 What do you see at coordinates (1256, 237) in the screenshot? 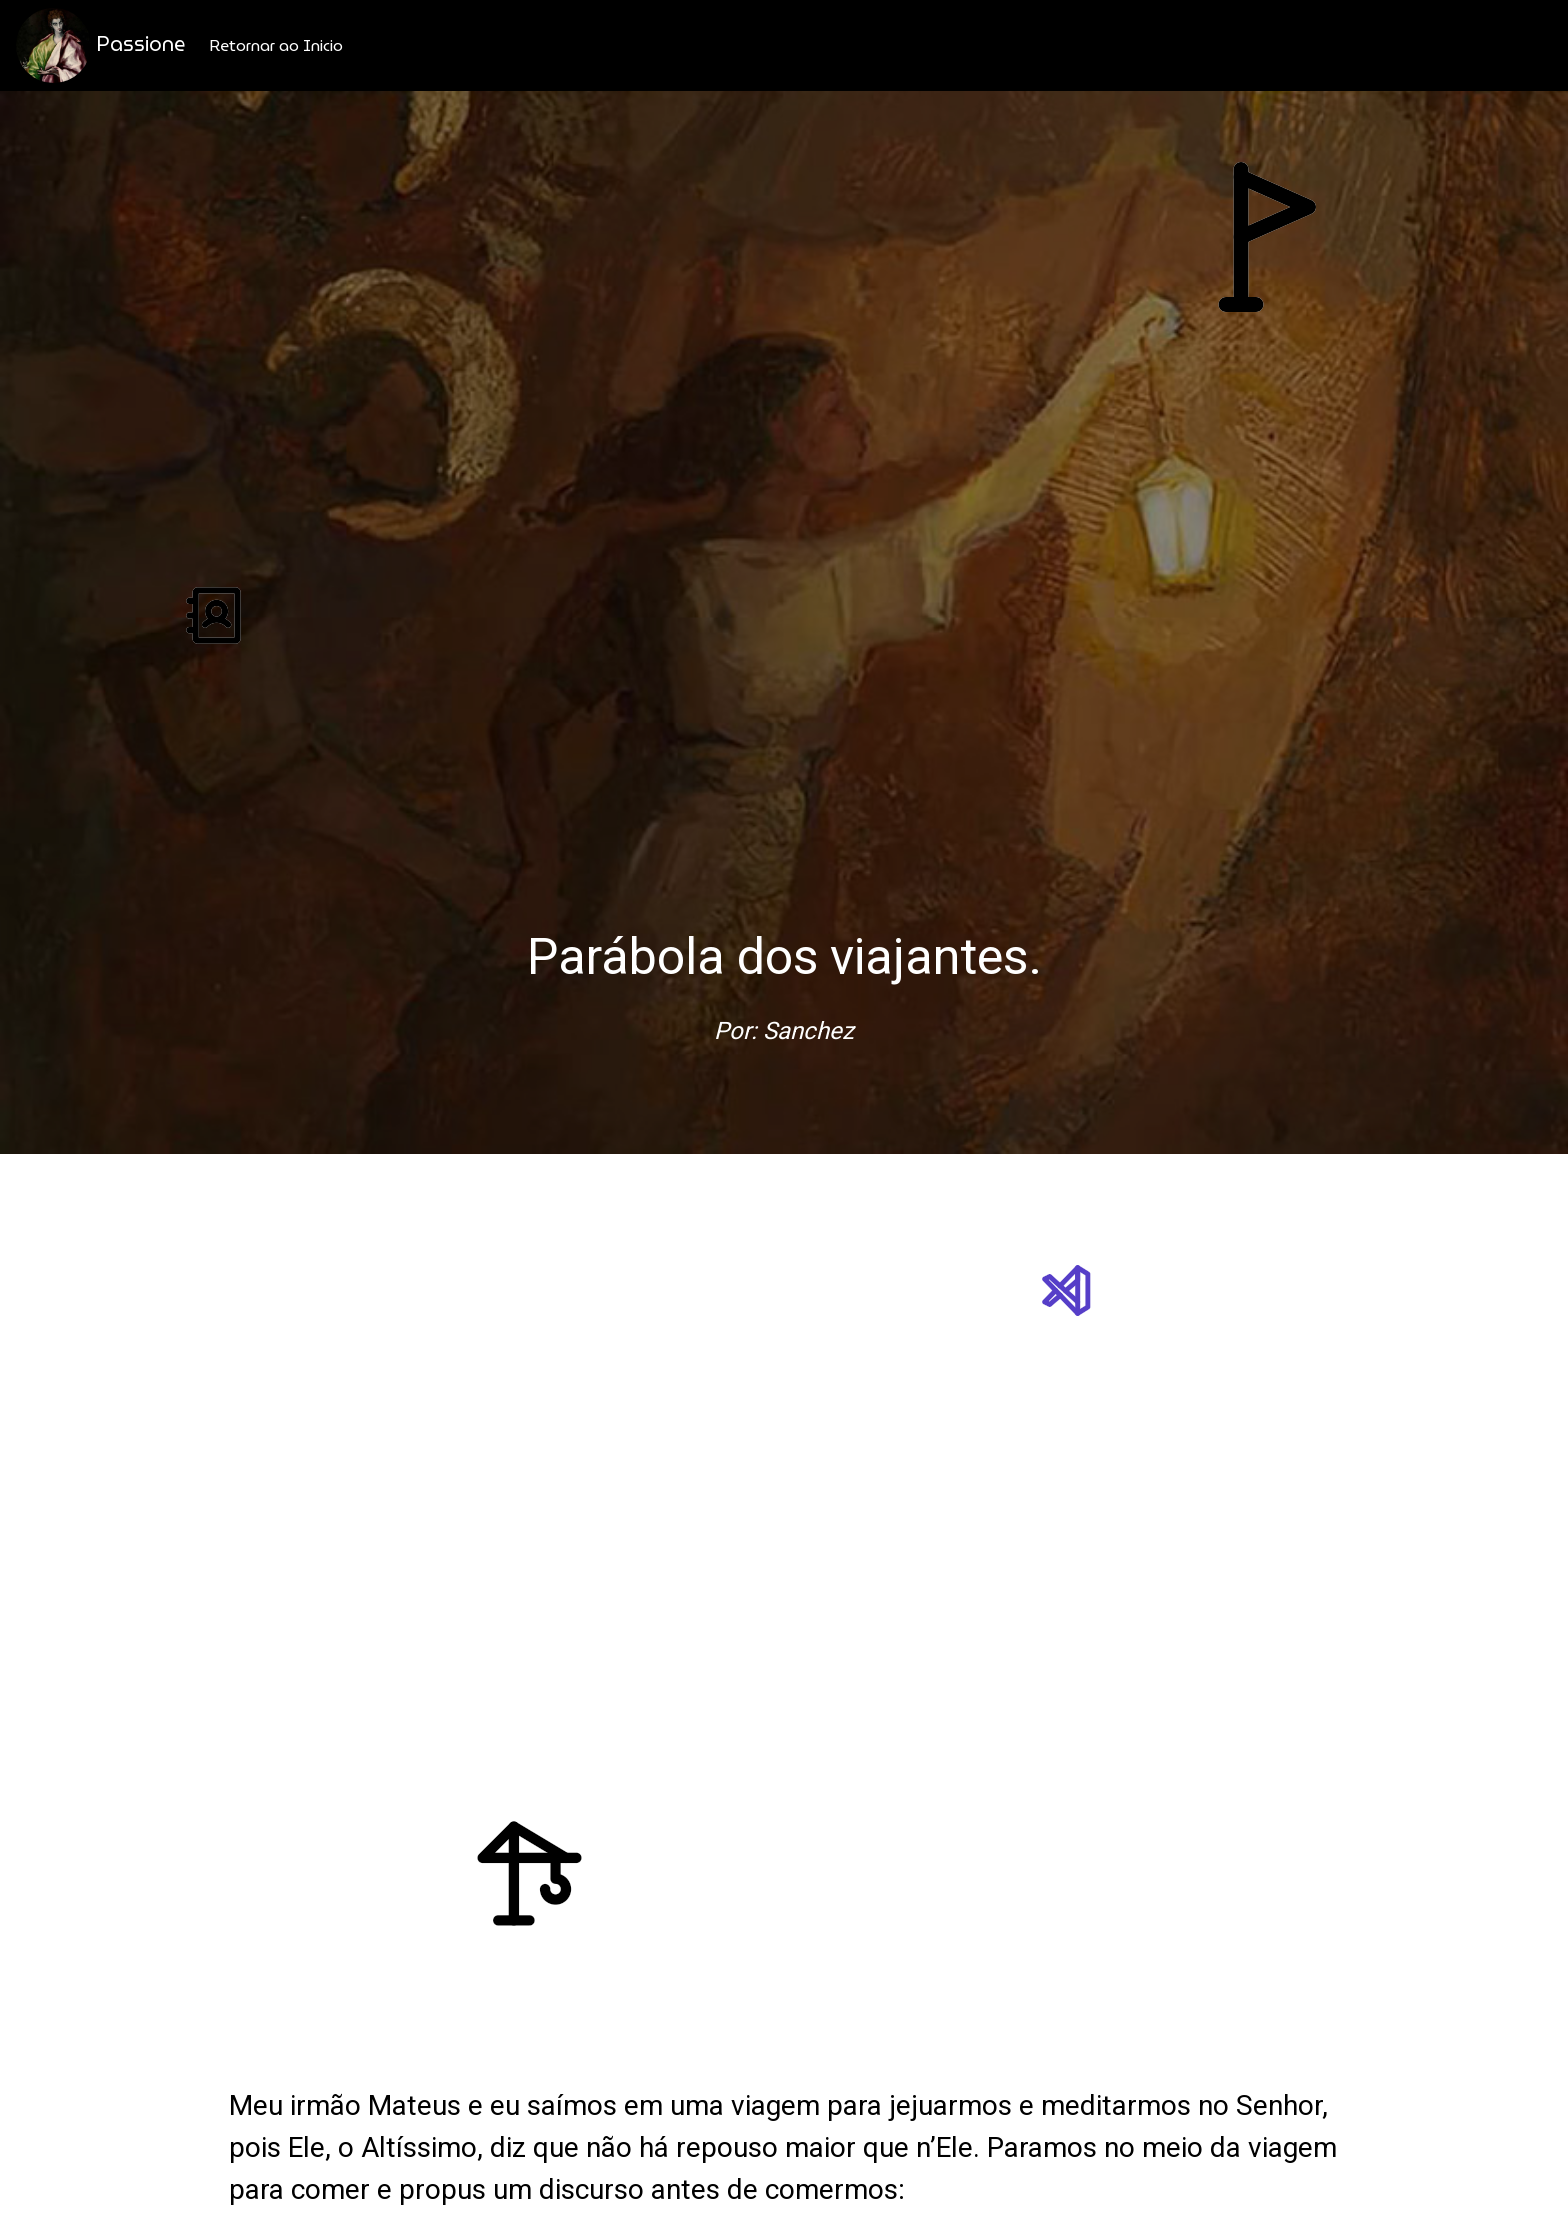
I see `flag or mark an item for follow-up` at bounding box center [1256, 237].